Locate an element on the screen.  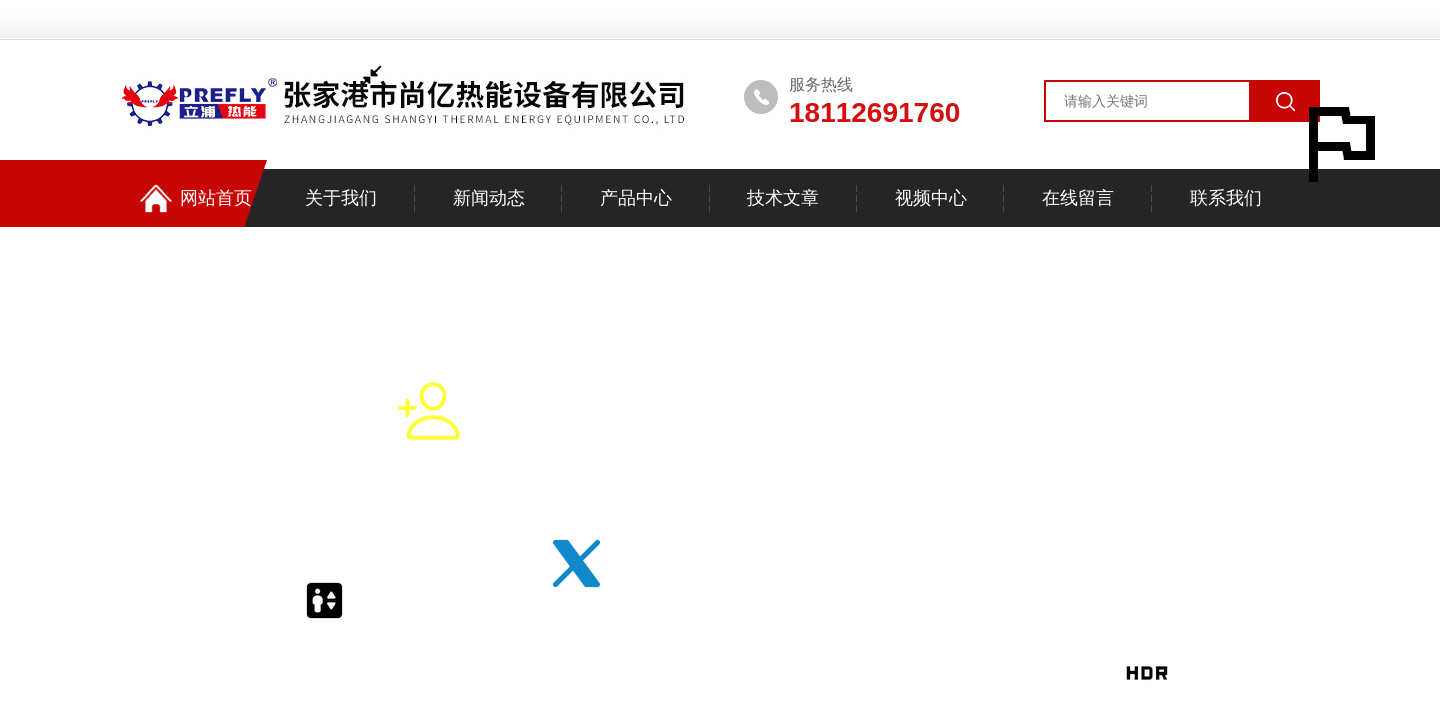
share to X (formerly Twitter) is located at coordinates (576, 563).